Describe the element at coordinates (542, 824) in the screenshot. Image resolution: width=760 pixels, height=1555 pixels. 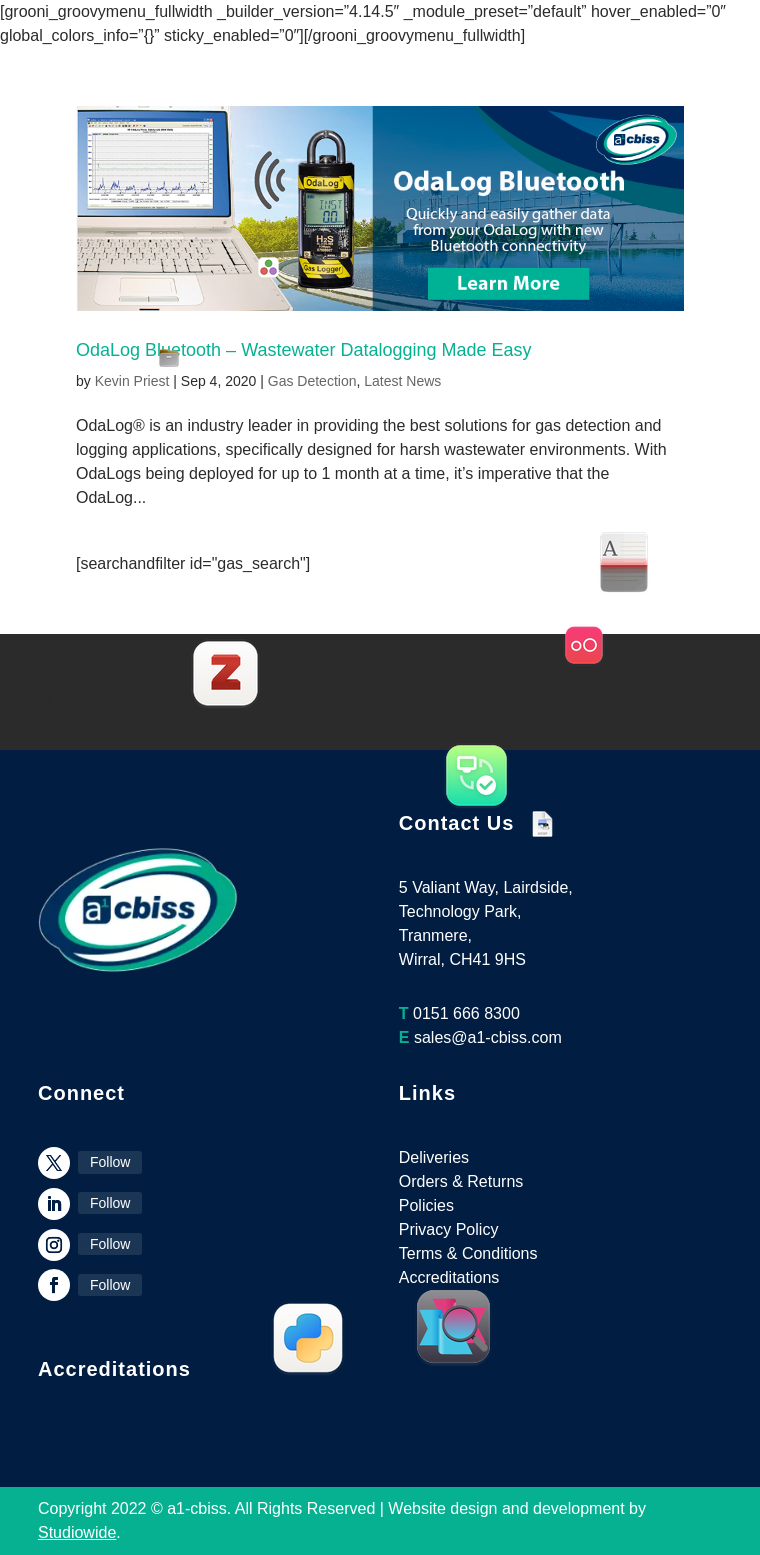
I see `a webp image file` at that location.